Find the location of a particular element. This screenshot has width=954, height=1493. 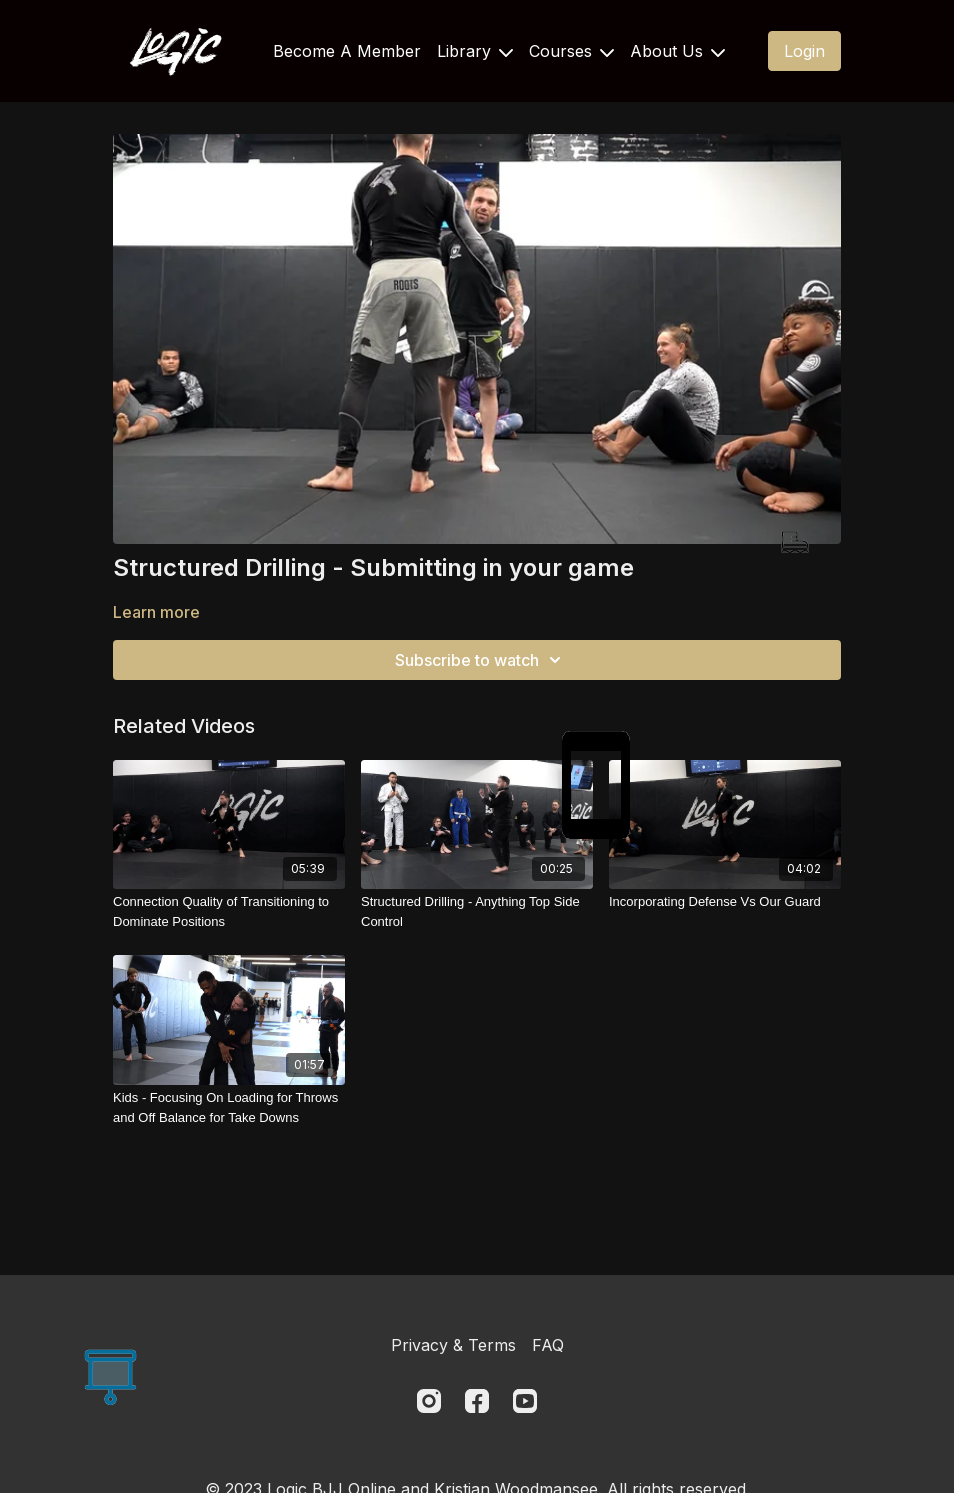

select footwear or boot category is located at coordinates (794, 542).